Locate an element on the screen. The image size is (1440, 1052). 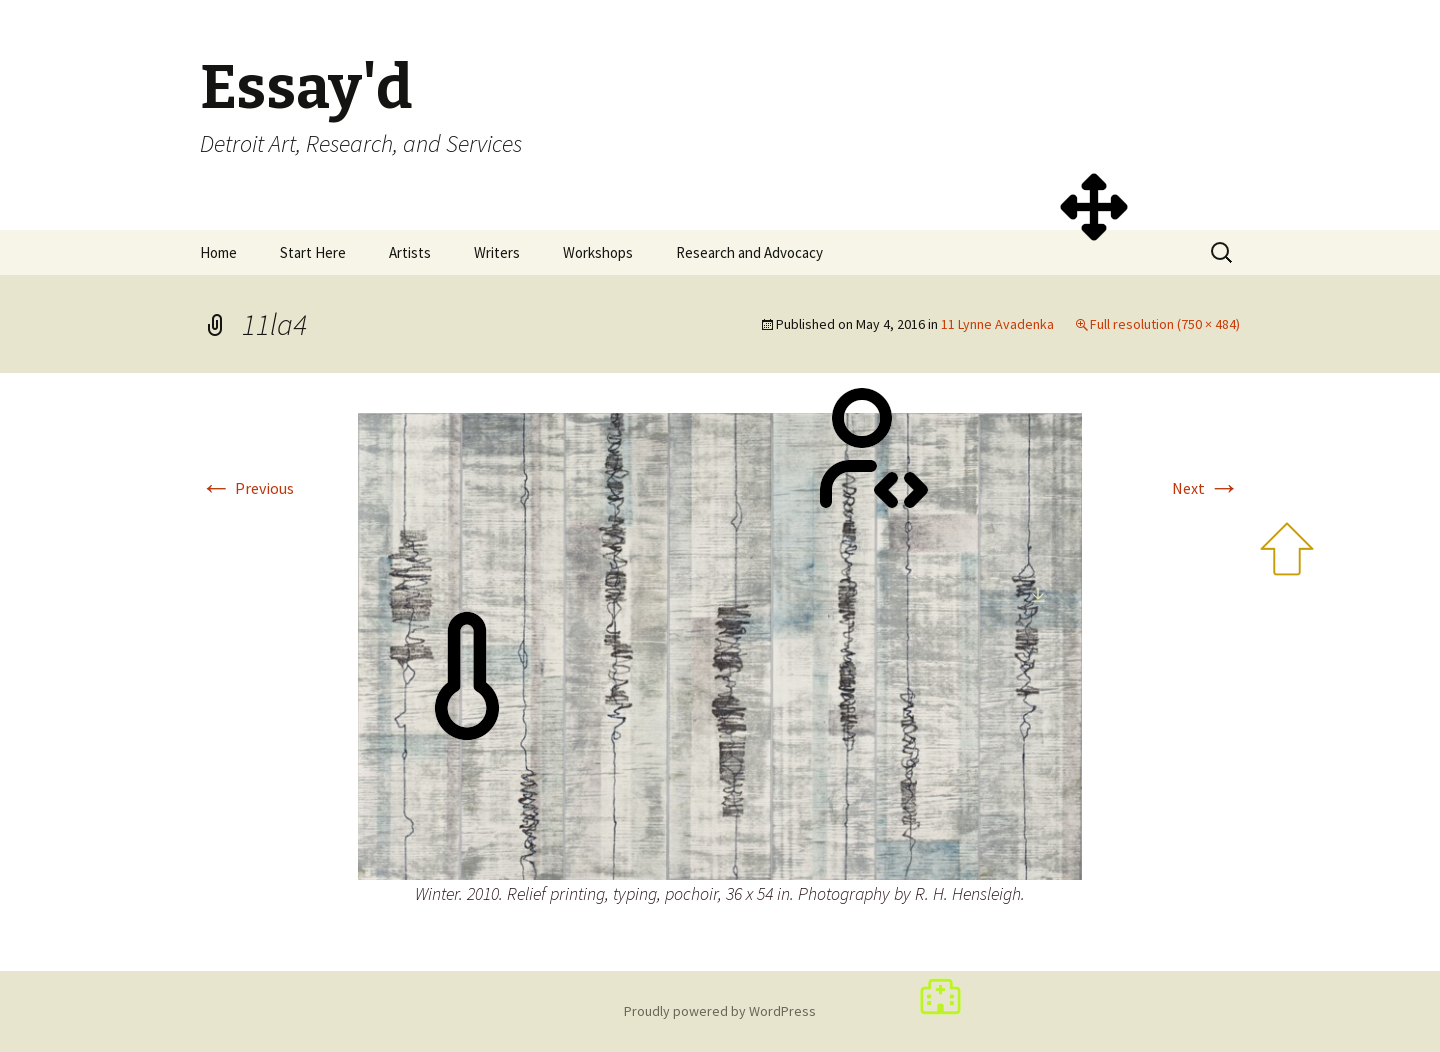
move or drag an element freely is located at coordinates (1094, 207).